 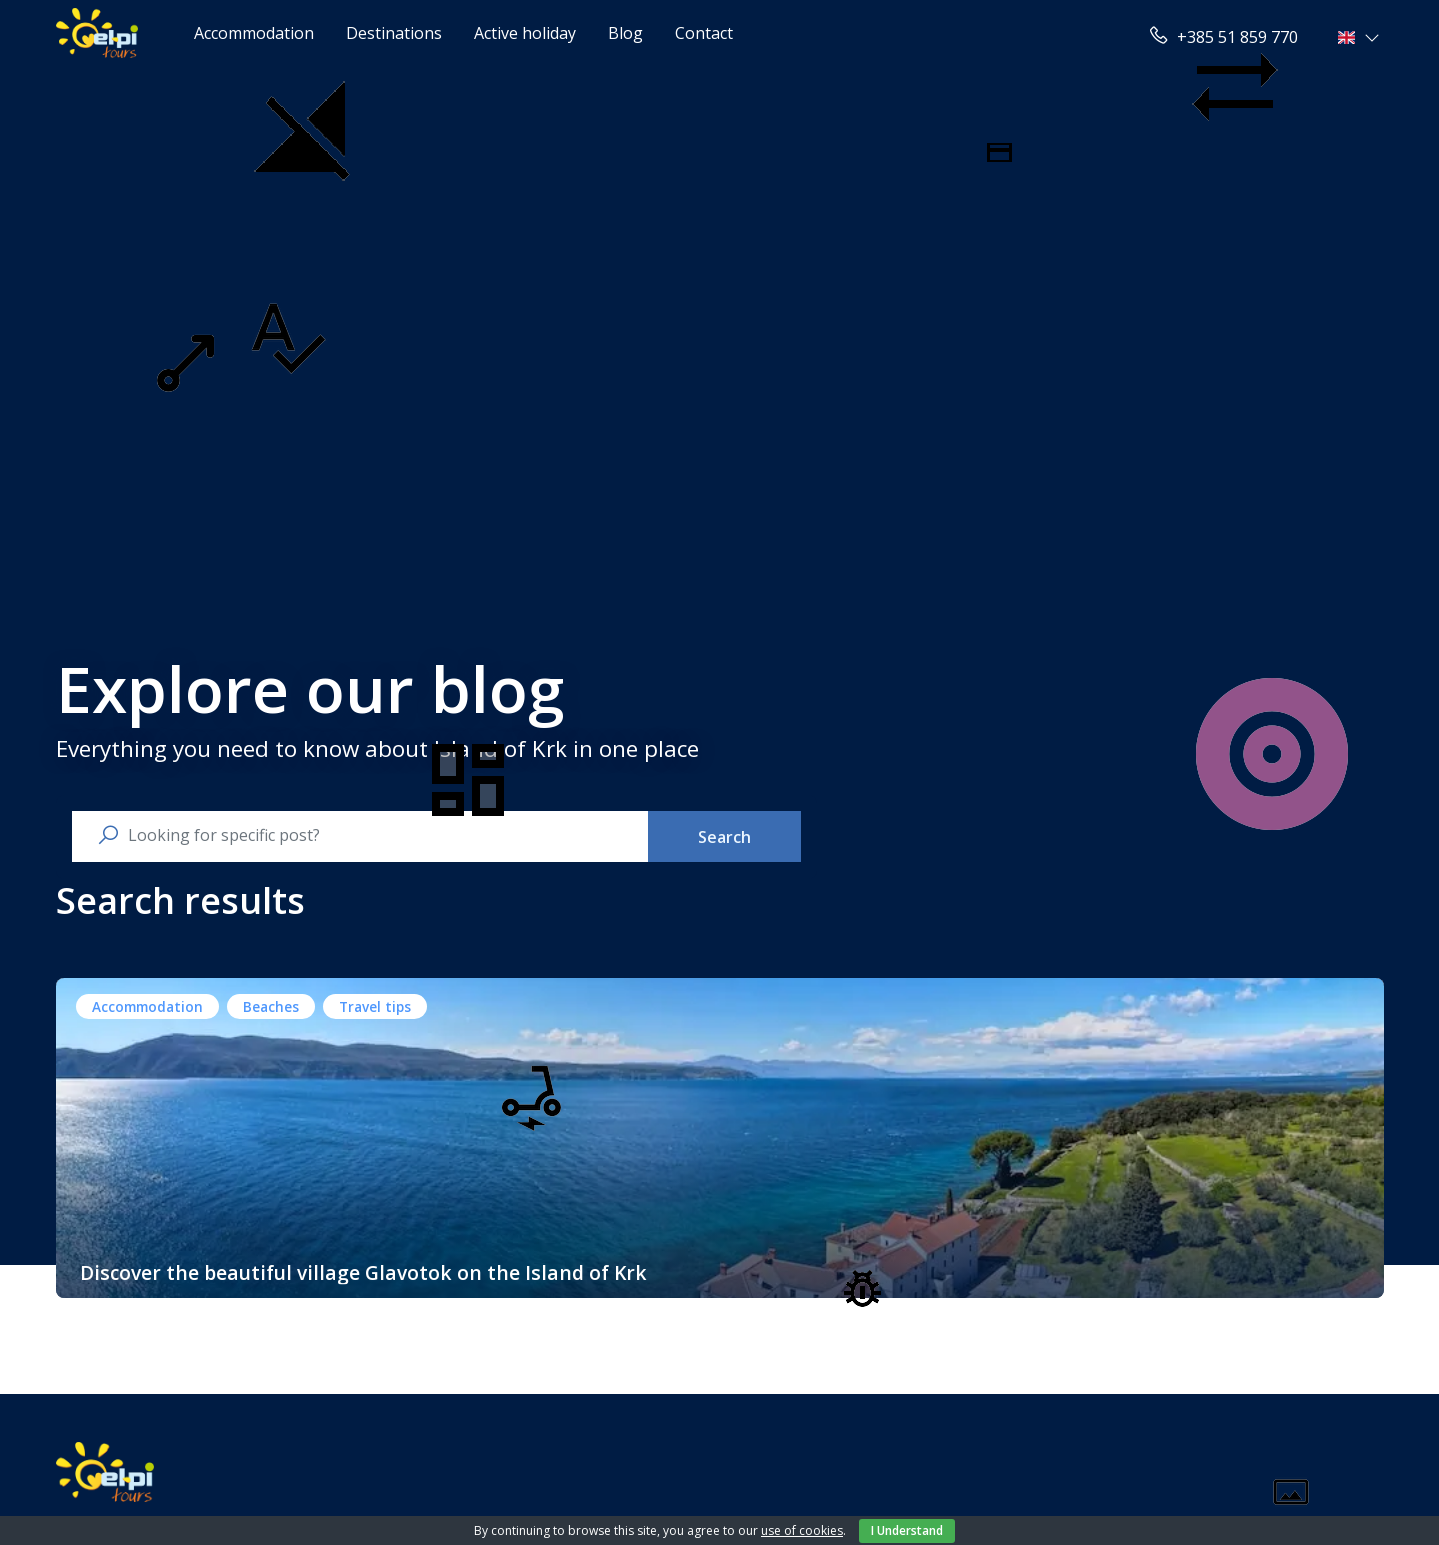 What do you see at coordinates (999, 152) in the screenshot?
I see `access payment methods` at bounding box center [999, 152].